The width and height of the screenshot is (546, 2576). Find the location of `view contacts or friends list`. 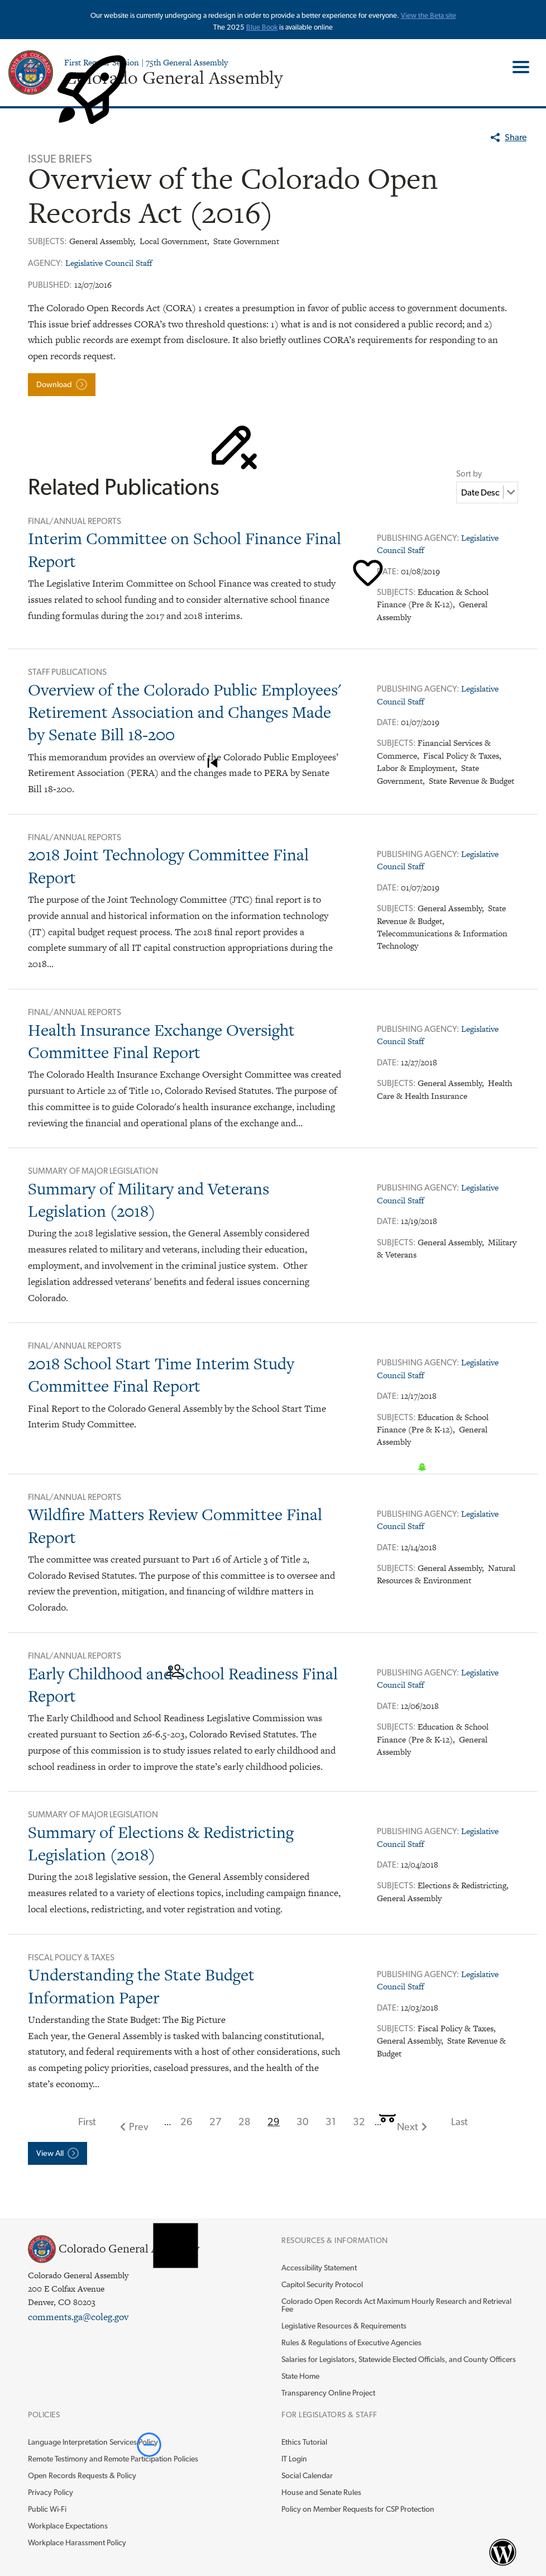

view contacts or friends list is located at coordinates (174, 1670).